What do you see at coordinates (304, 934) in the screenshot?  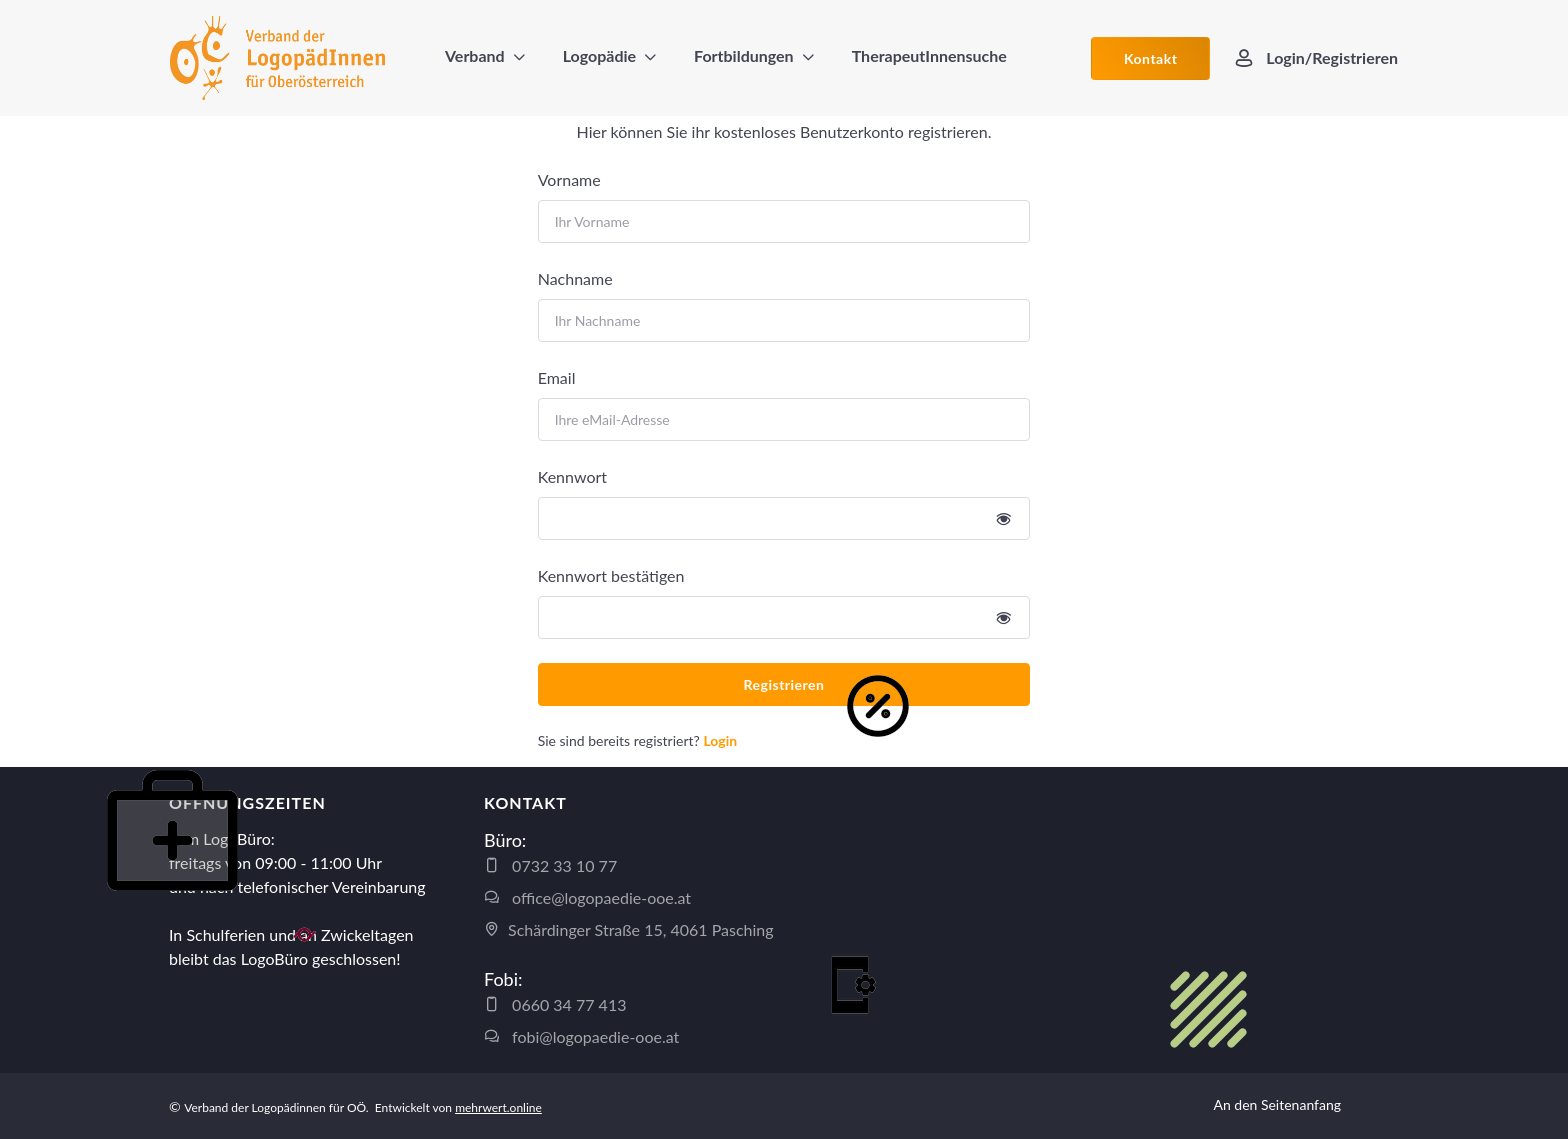 I see `select epicene or non-binary gender option` at bounding box center [304, 934].